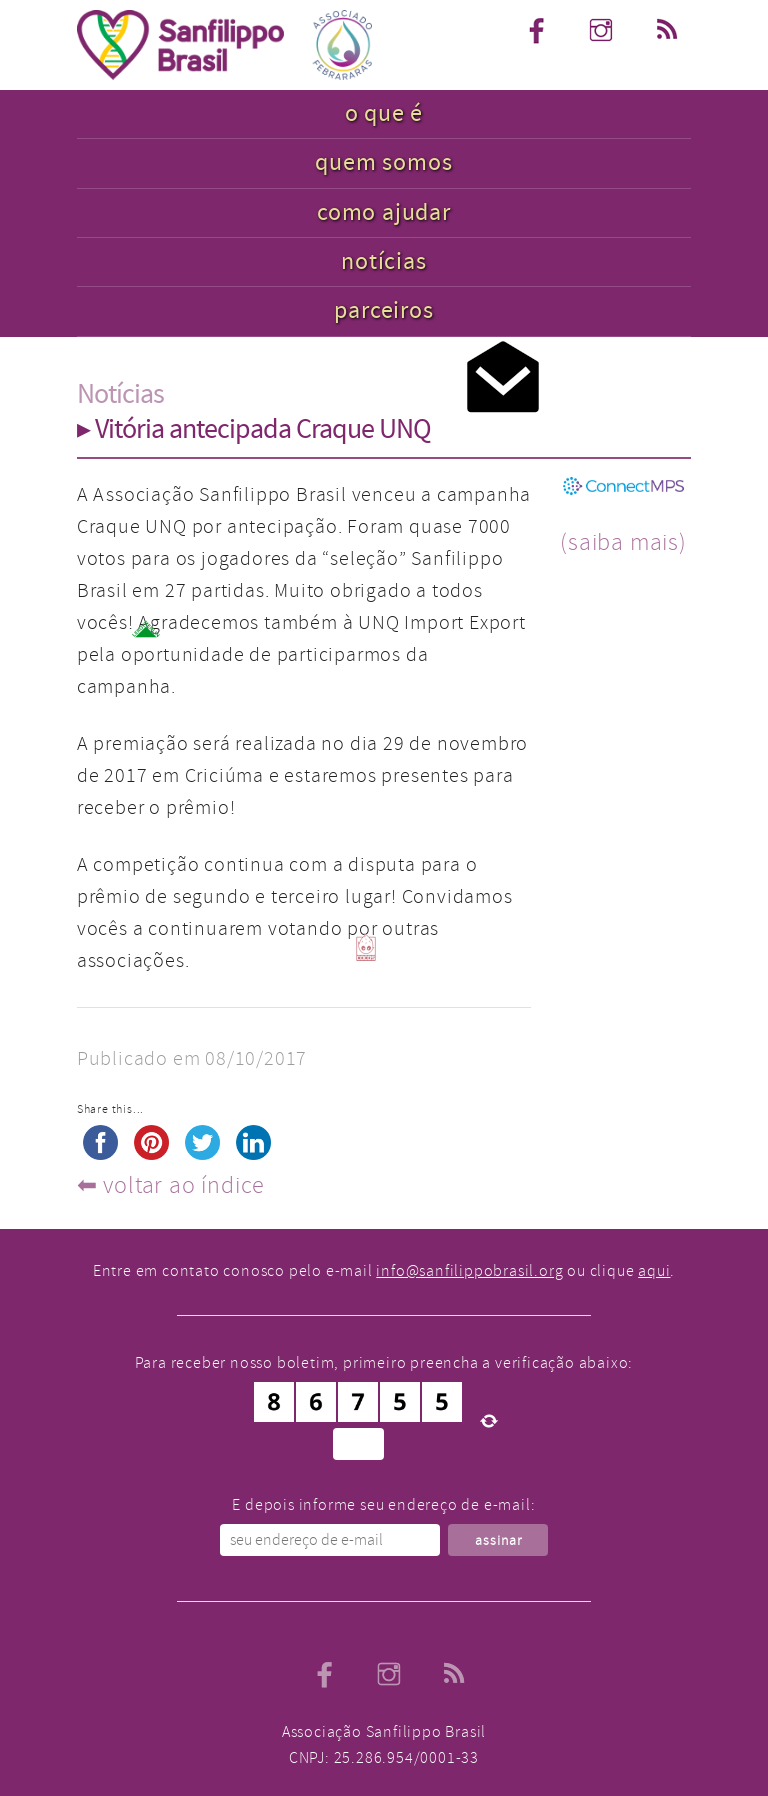 This screenshot has width=768, height=1796. I want to click on visit the Leroy Merlin website or app, so click(146, 629).